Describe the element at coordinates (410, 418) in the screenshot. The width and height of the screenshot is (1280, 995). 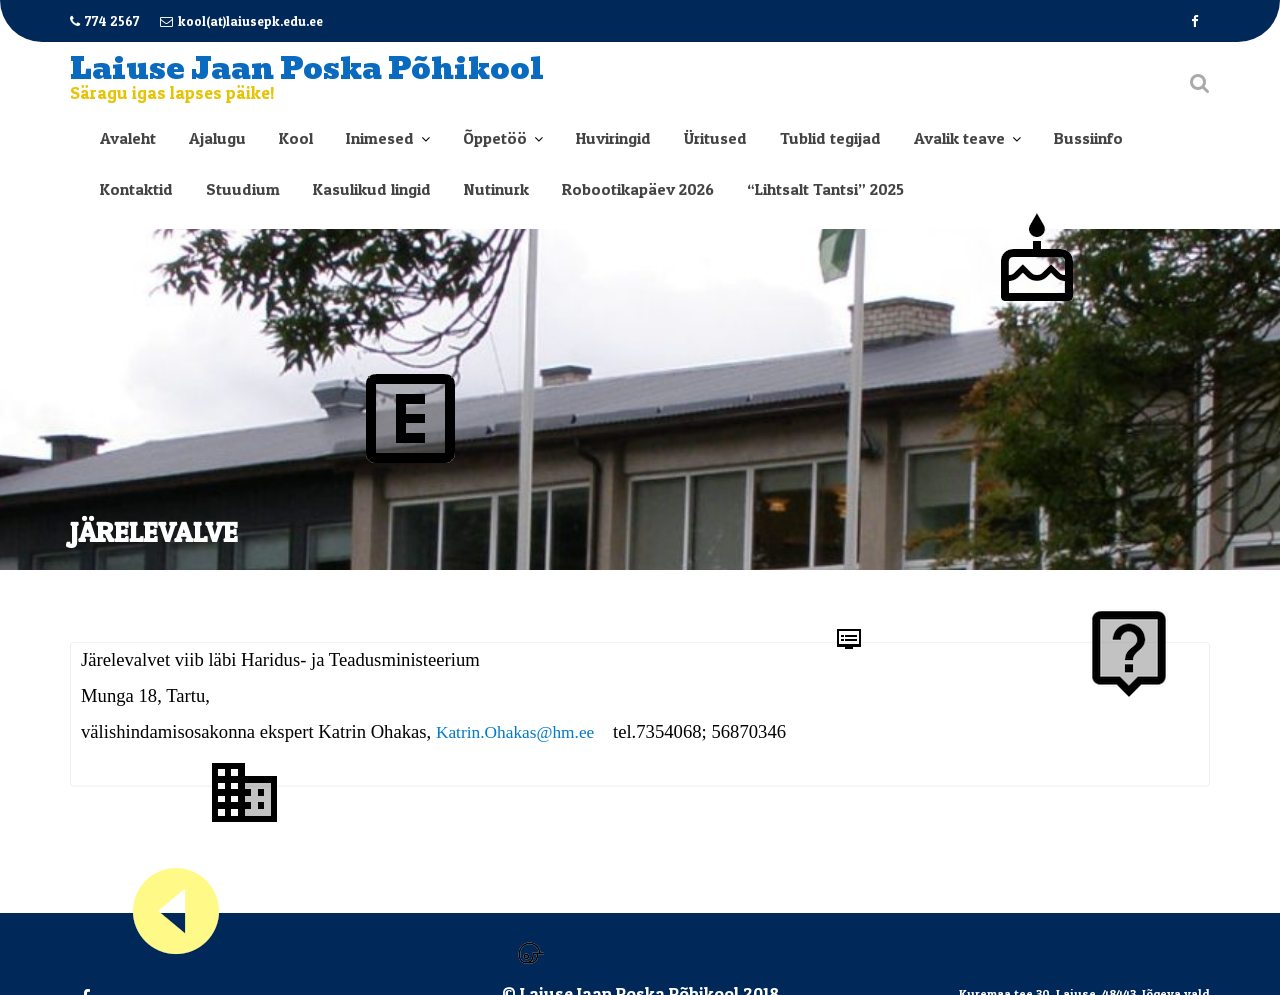
I see `indicates explicit content warning` at that location.